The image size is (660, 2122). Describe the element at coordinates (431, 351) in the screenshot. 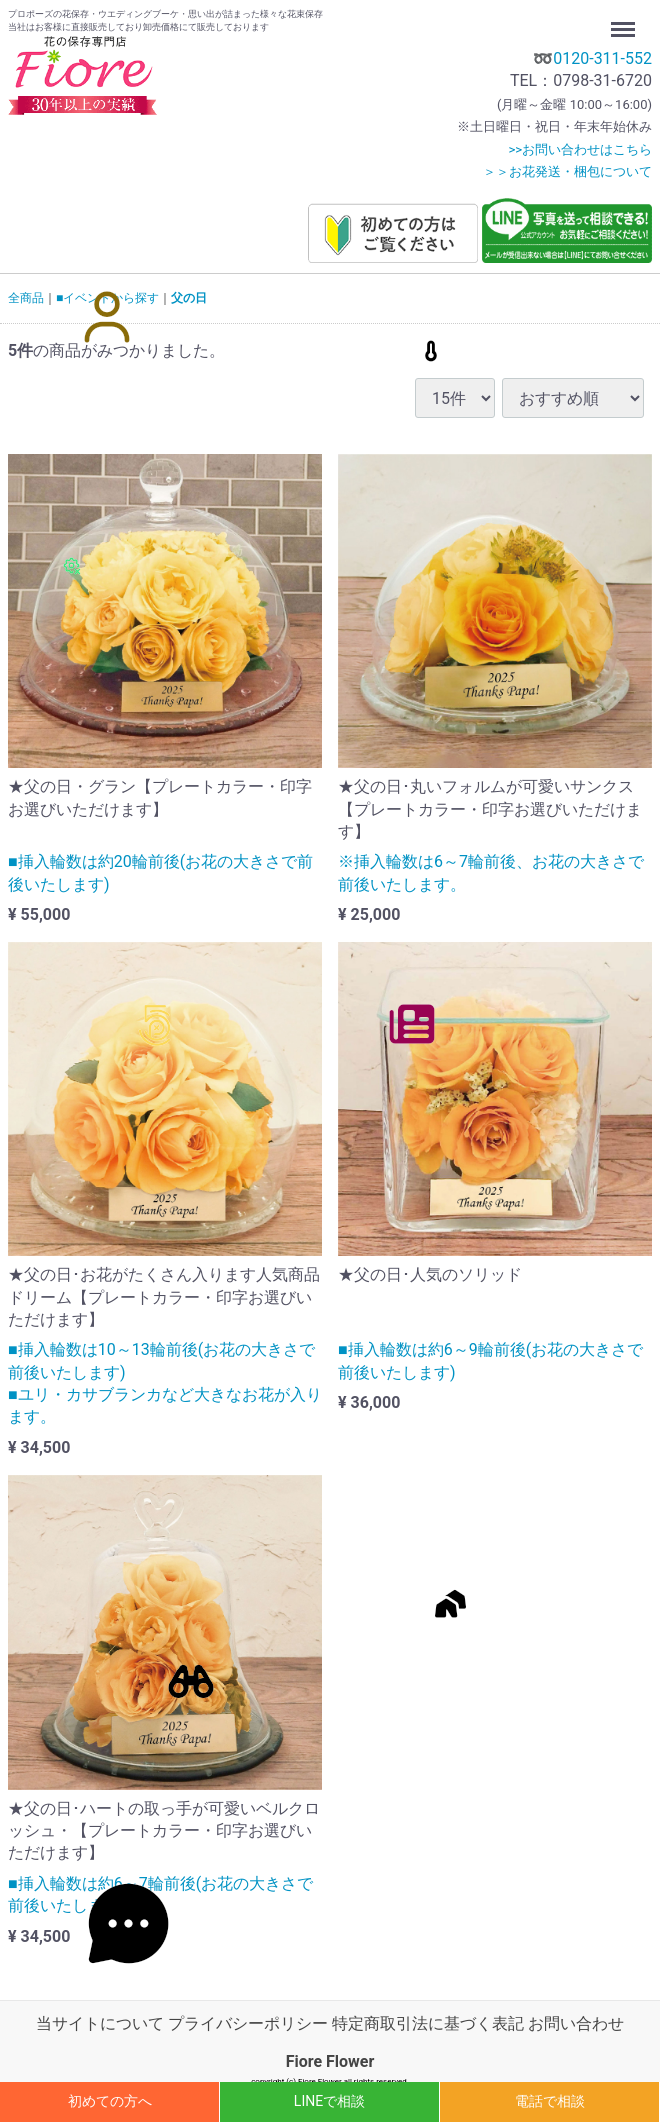

I see `indicates high temperature or maximum heat level` at that location.